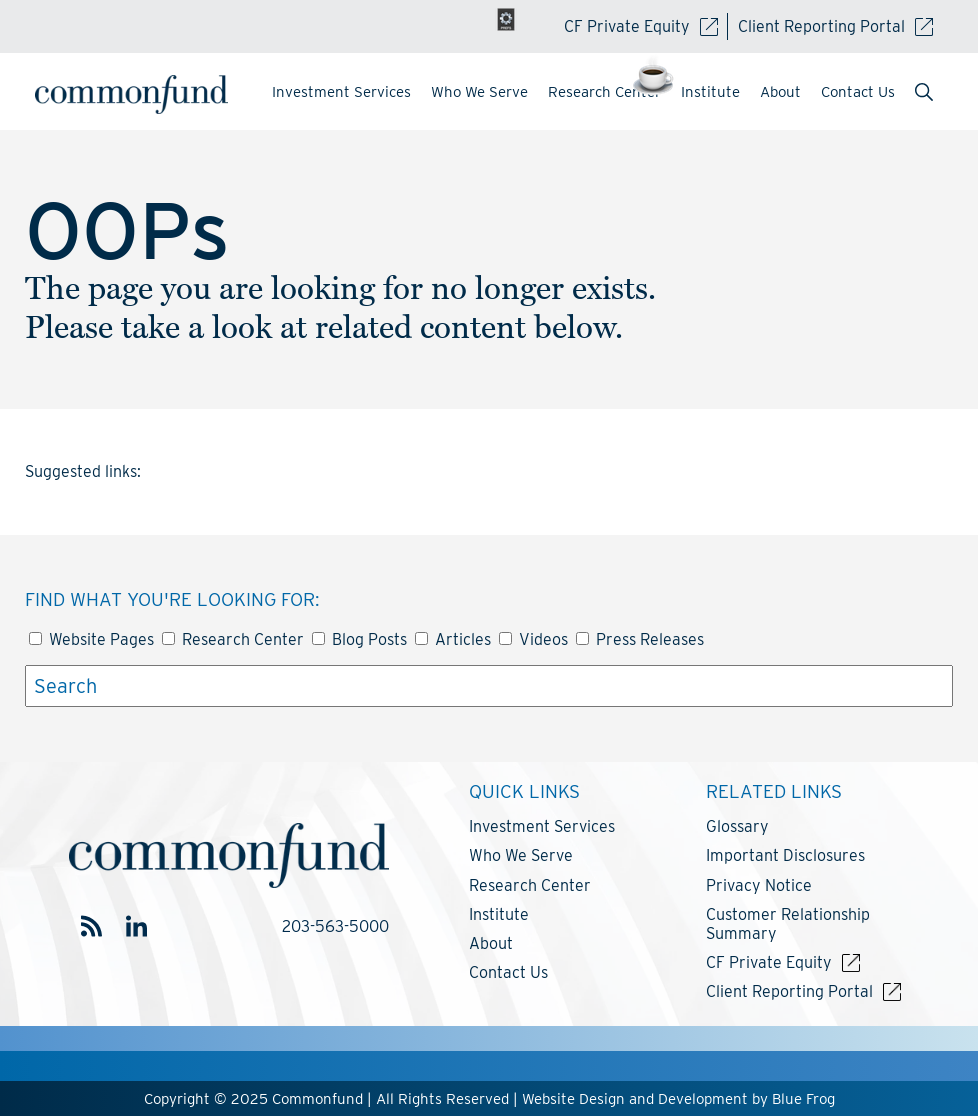  Describe the element at coordinates (653, 79) in the screenshot. I see `launch java application` at that location.